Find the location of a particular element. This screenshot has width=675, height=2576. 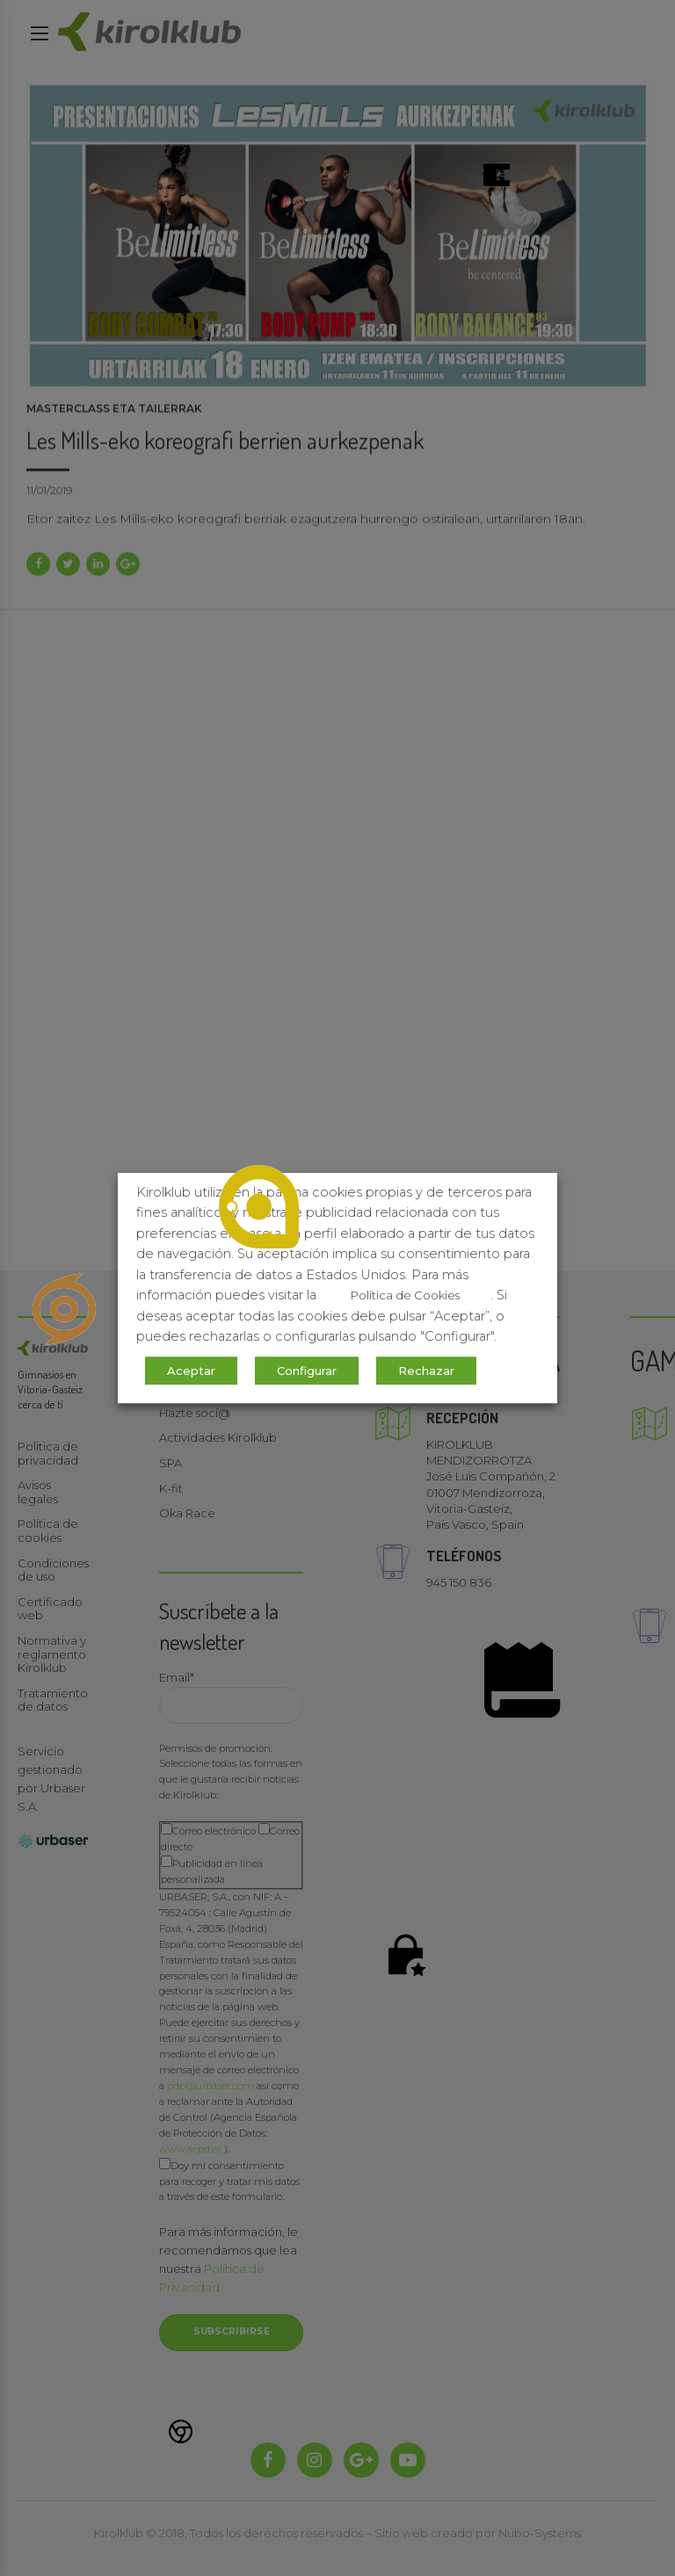

open Google Chrome browser is located at coordinates (180, 2431).